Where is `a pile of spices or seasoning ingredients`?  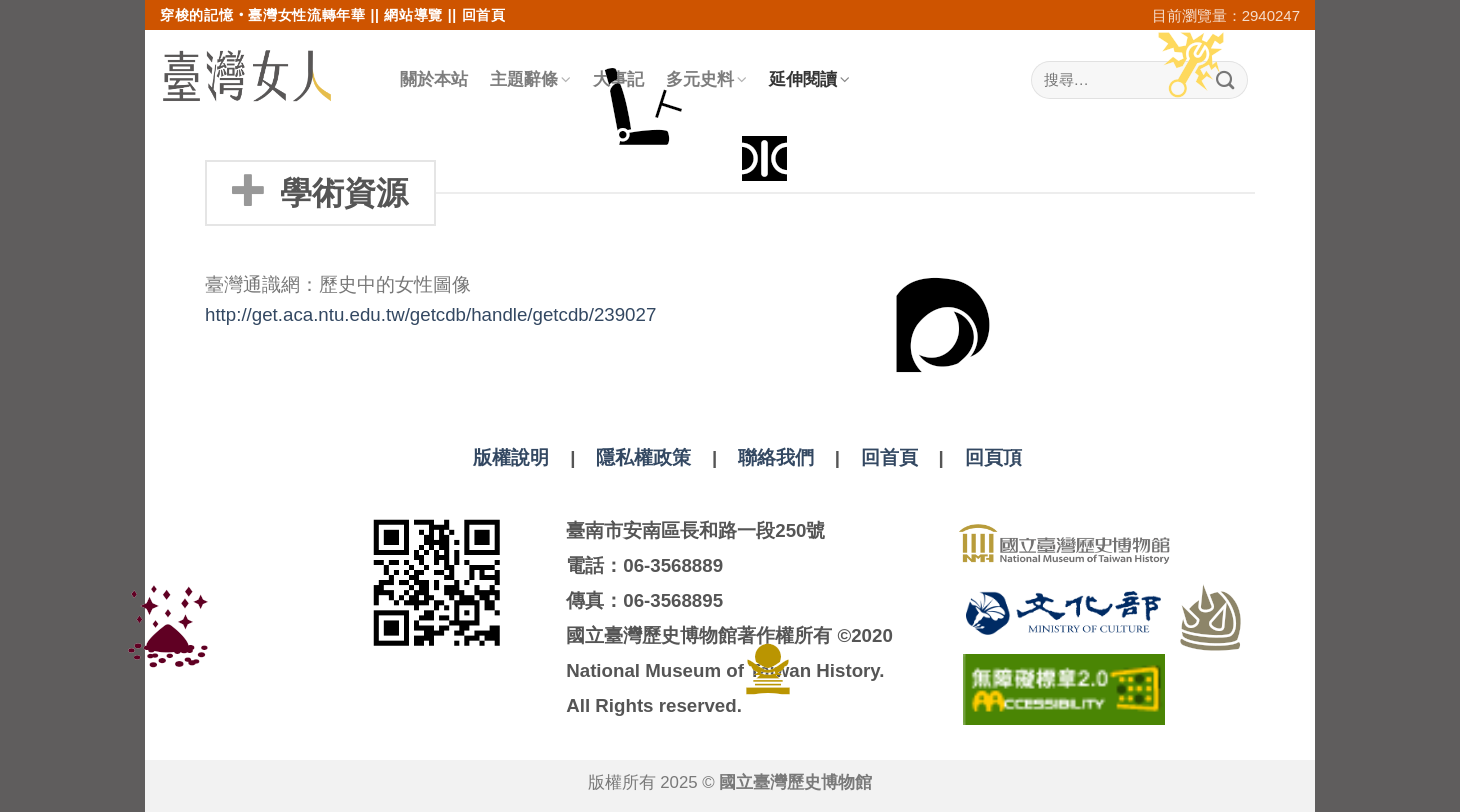
a pile of spices or seasoning ingredients is located at coordinates (168, 626).